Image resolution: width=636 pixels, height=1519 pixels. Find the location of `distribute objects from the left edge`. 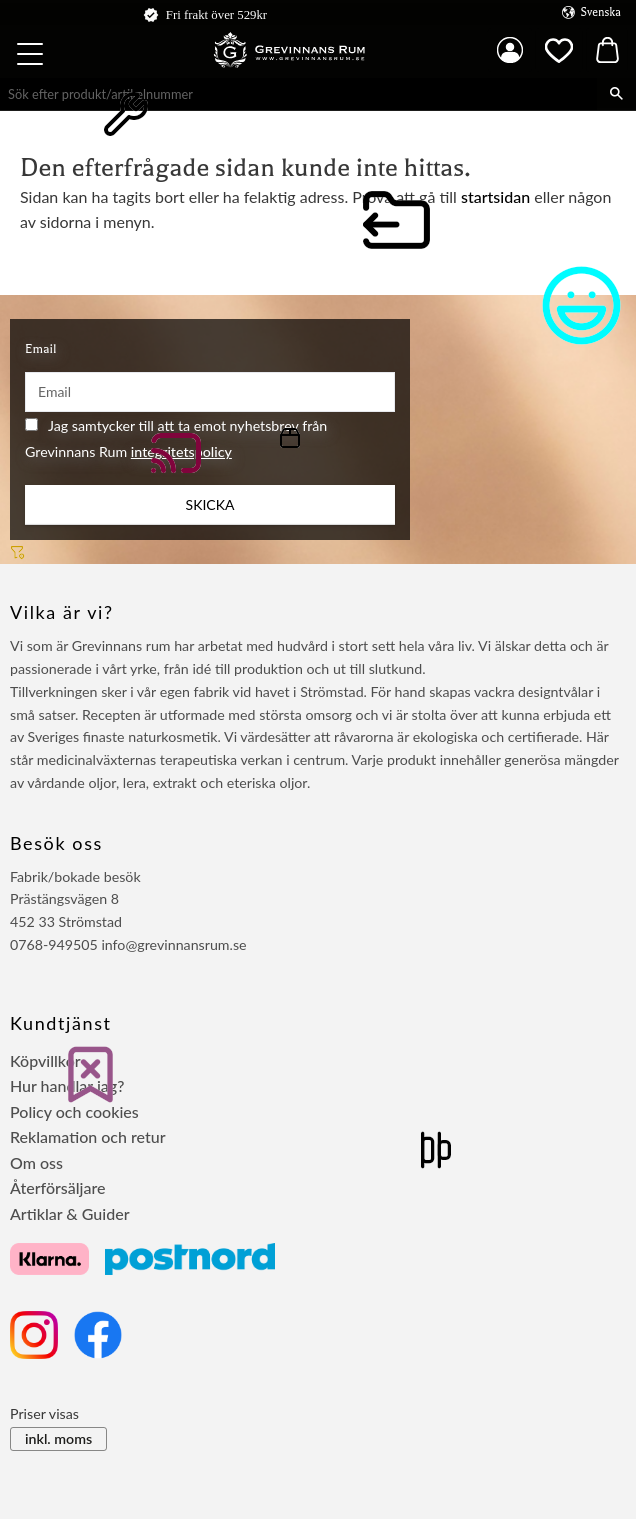

distribute objects from the left edge is located at coordinates (436, 1150).